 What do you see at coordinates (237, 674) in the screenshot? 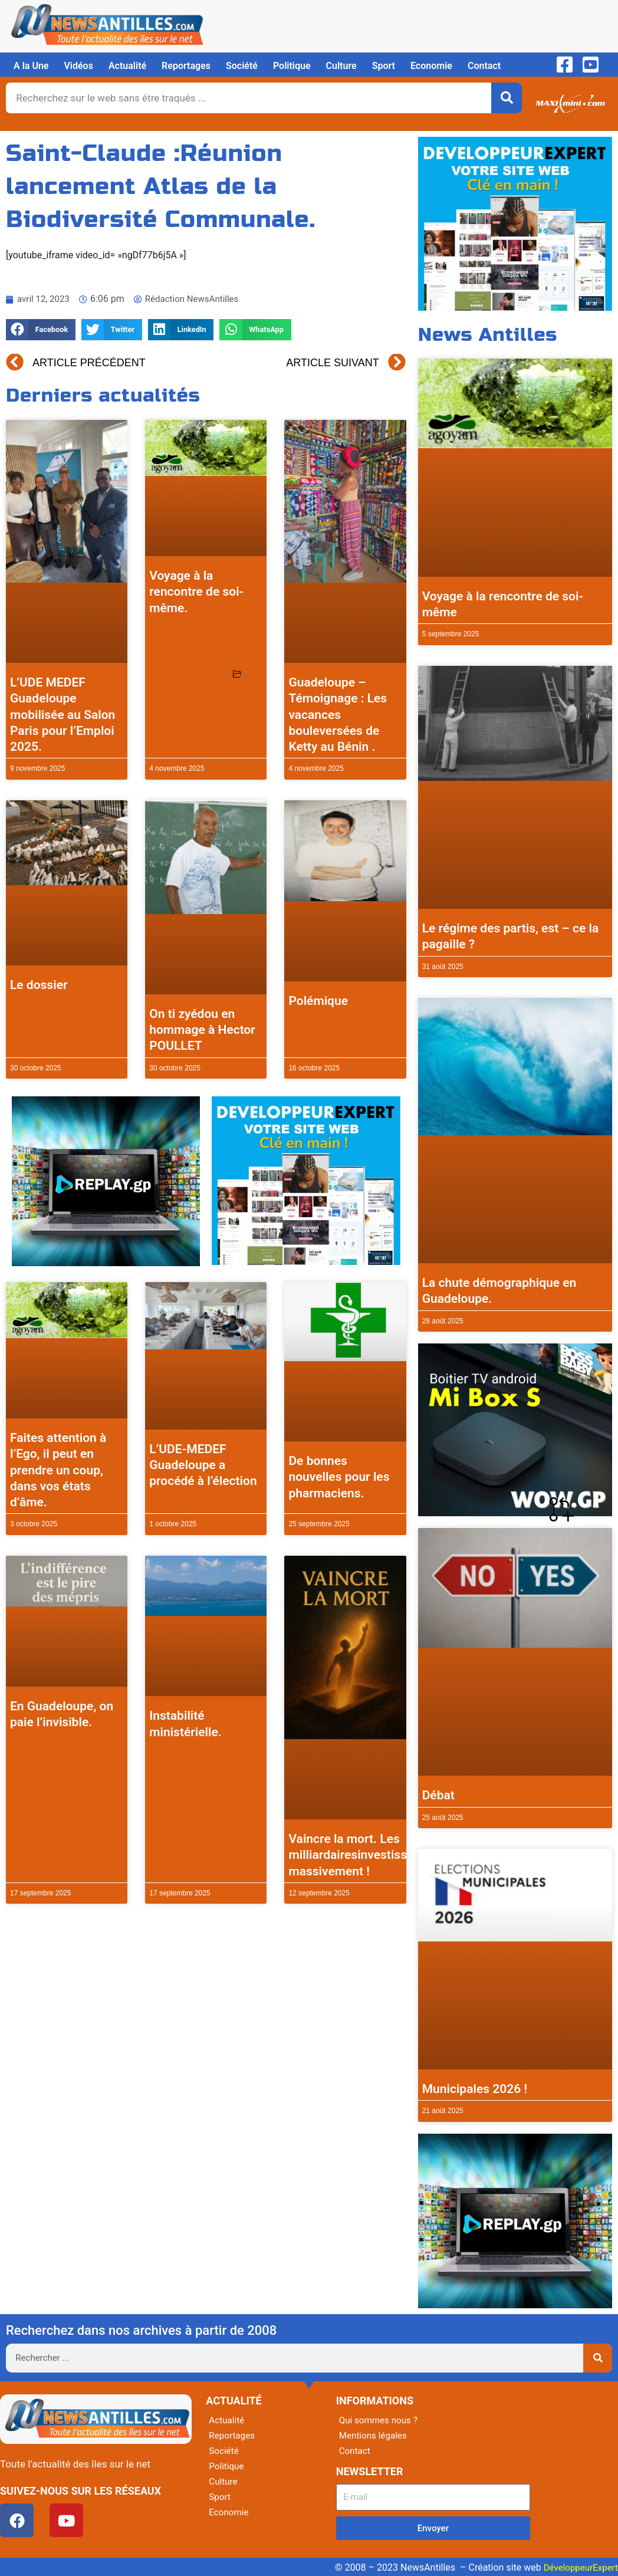
I see `an open folder in the file explorer` at bounding box center [237, 674].